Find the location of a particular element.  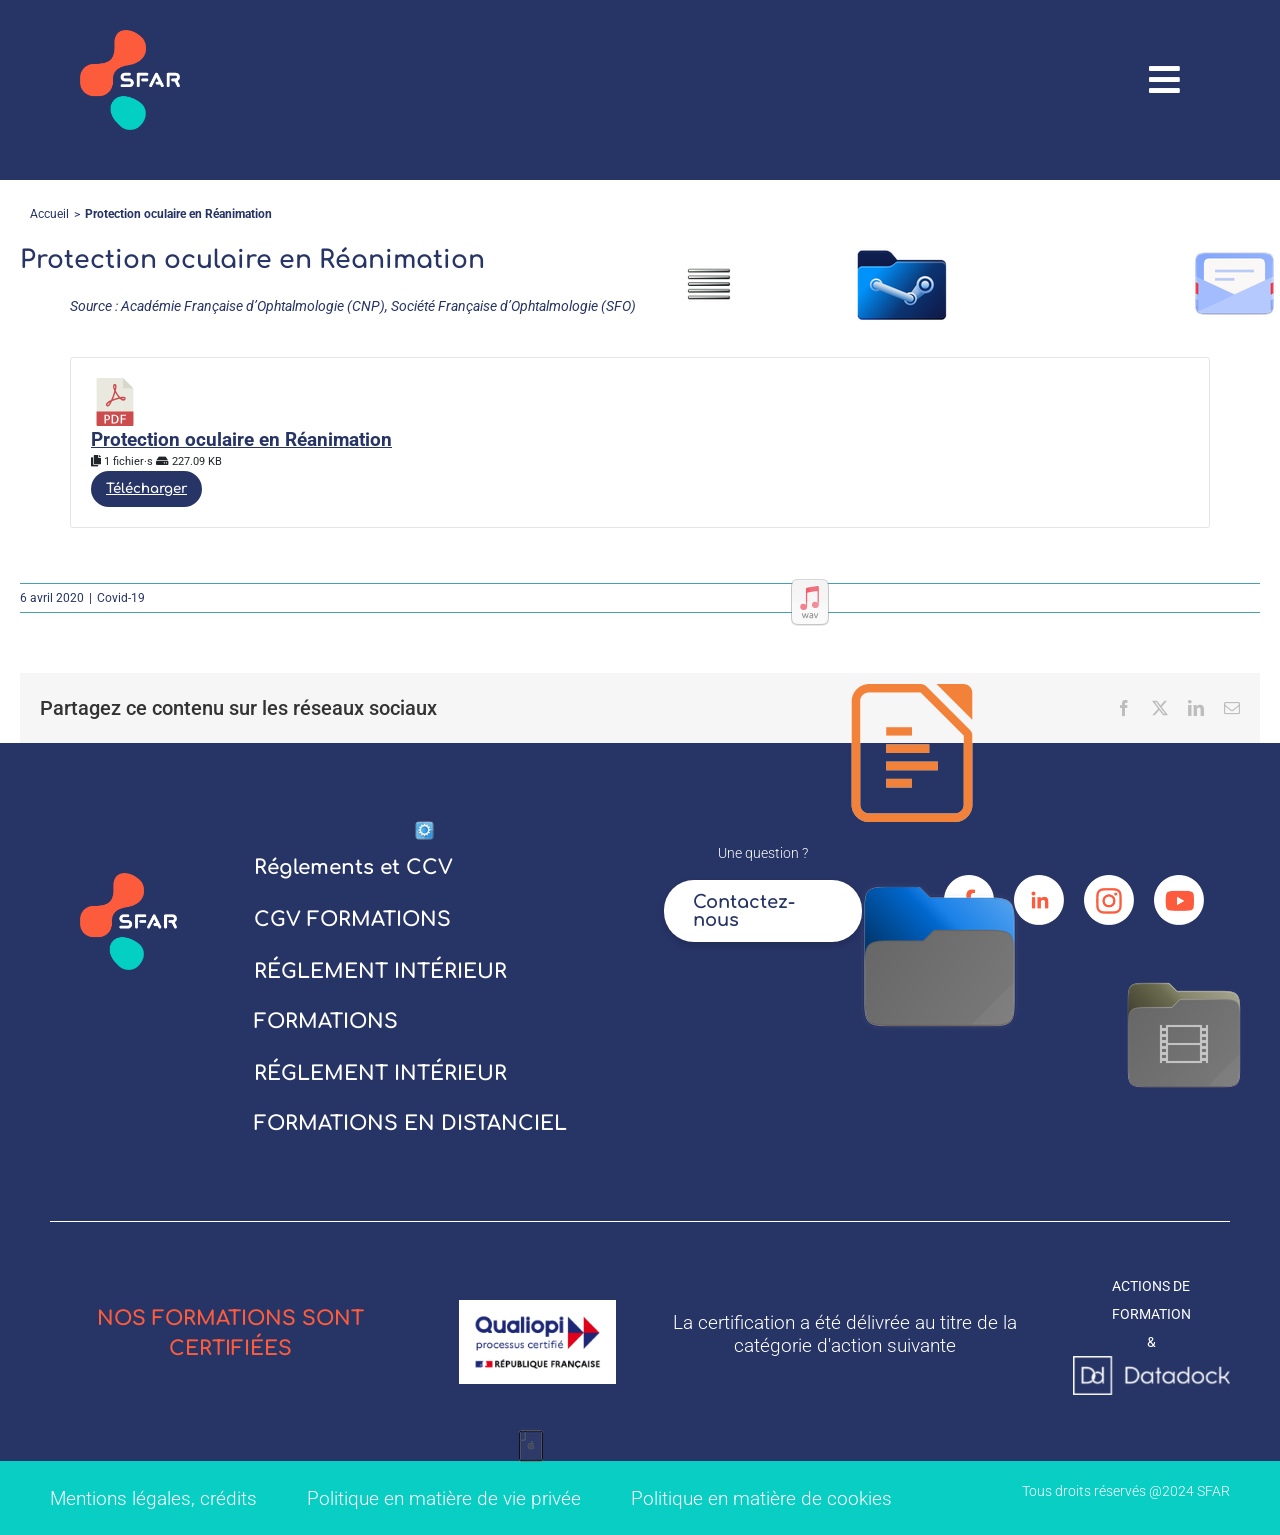

an ADPCM audio file format indicator is located at coordinates (810, 602).